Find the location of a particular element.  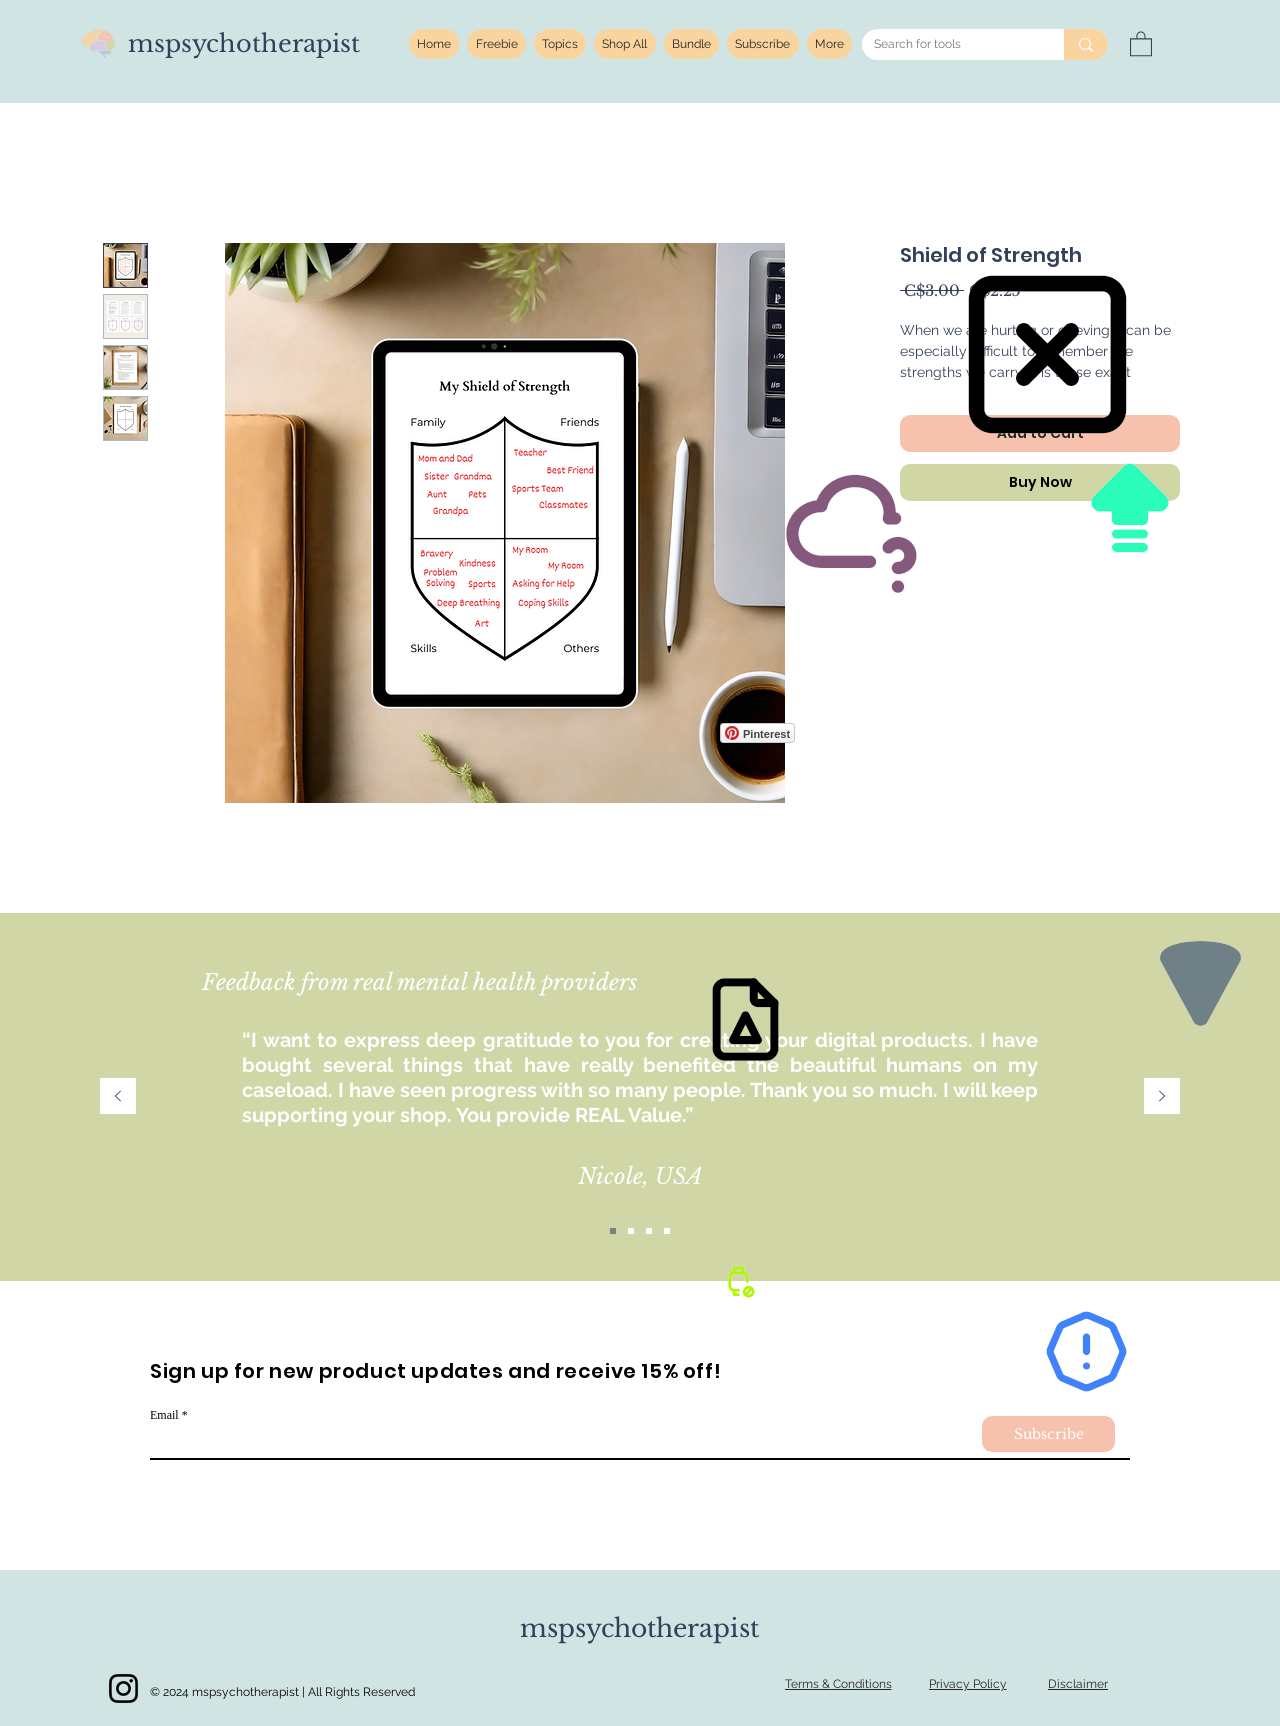

cancel smartwatch pairing is located at coordinates (738, 1281).